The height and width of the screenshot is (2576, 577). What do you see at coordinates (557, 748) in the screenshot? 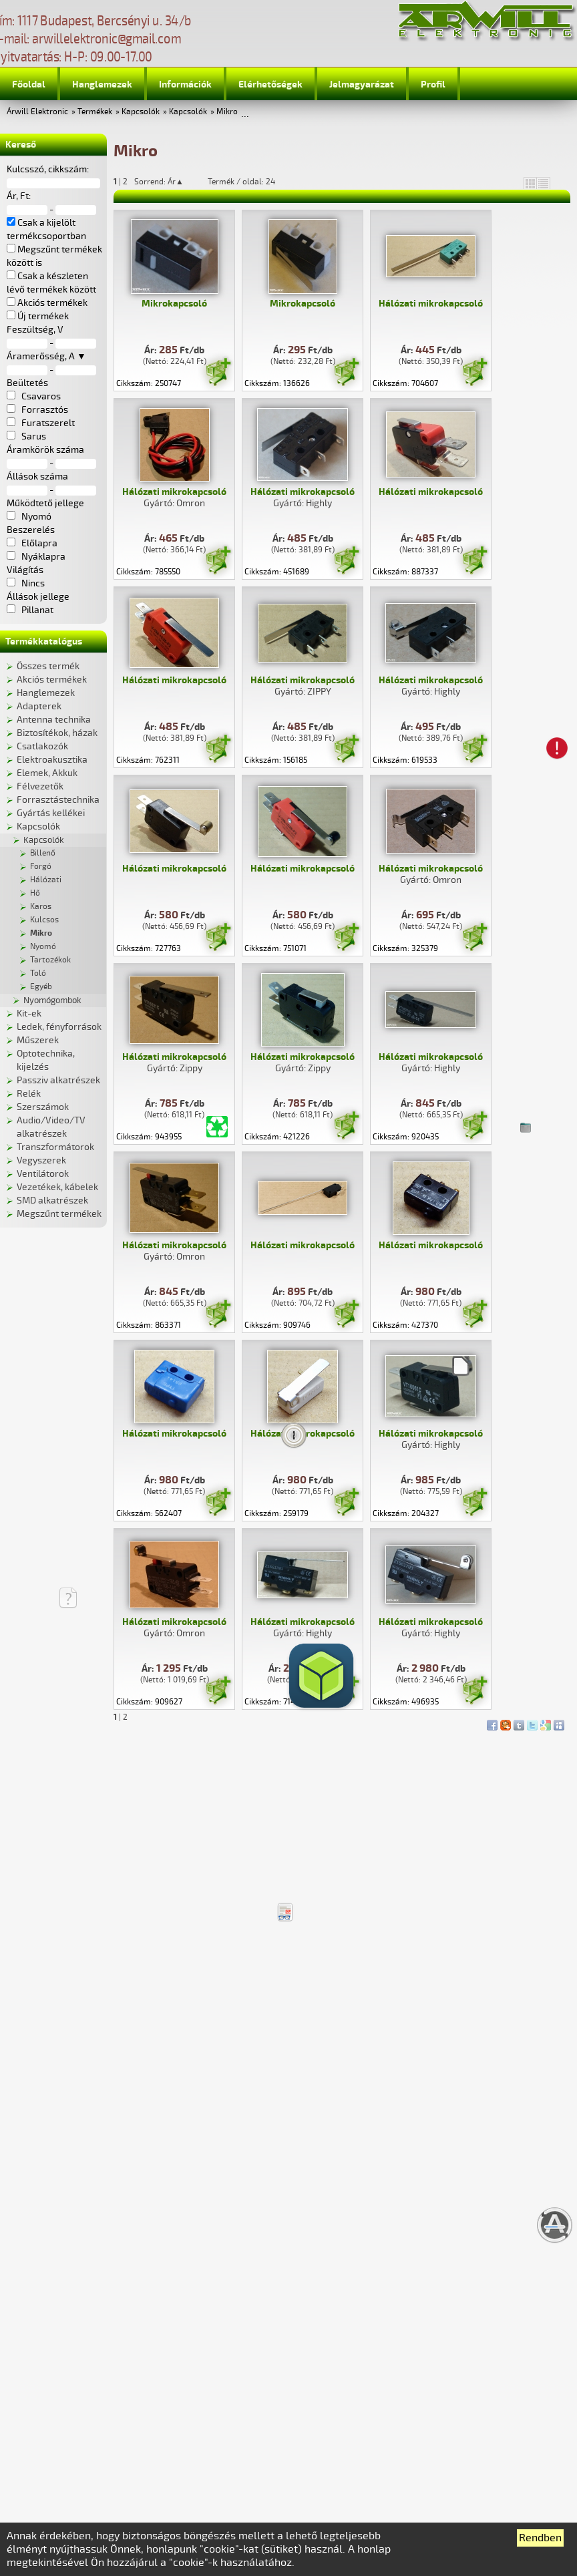
I see `indicates a critical error or dangerous action` at bounding box center [557, 748].